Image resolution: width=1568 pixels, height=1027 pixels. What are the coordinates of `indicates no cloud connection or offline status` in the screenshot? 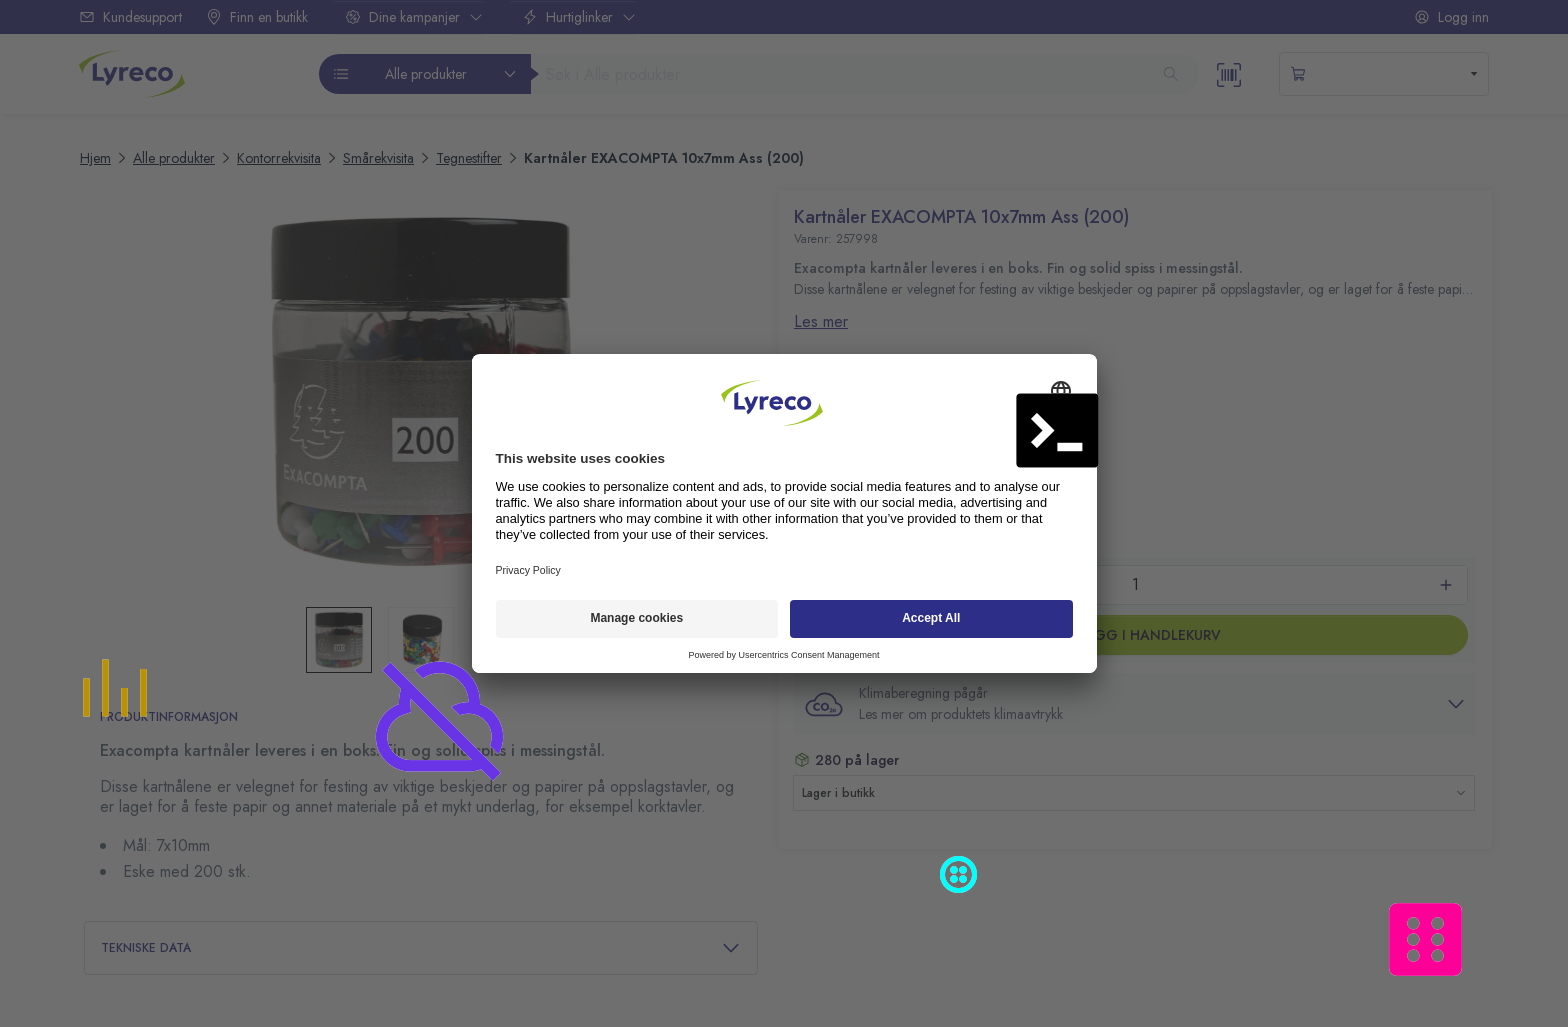 It's located at (439, 719).